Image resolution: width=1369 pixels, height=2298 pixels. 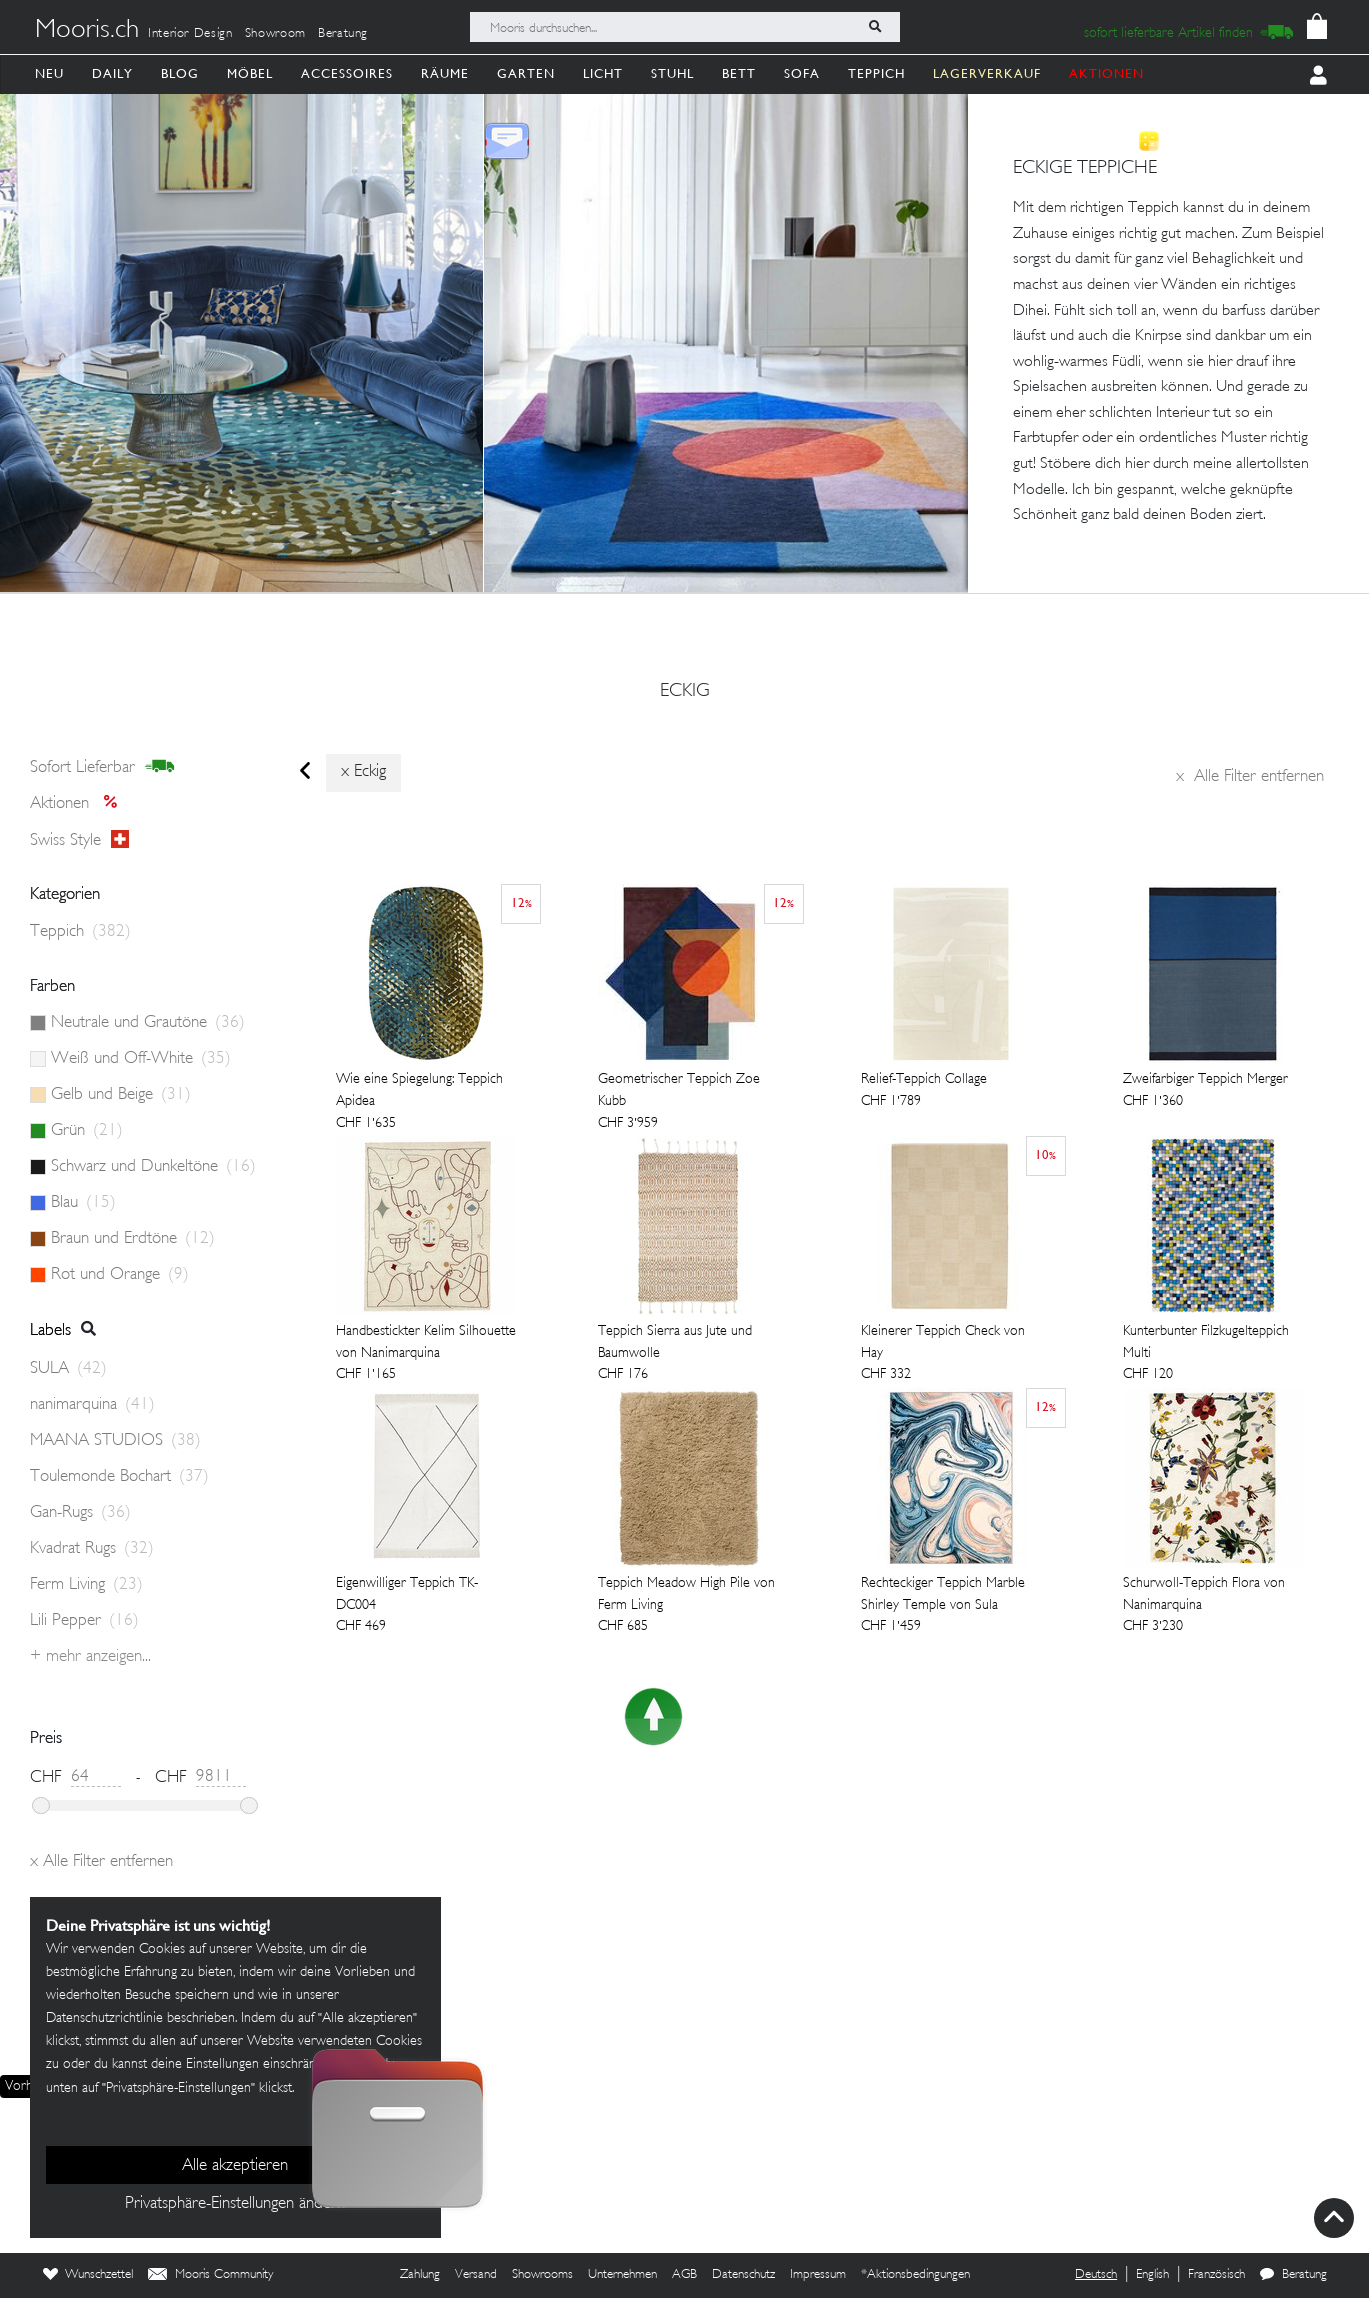 I want to click on indicates a software update is available, so click(x=653, y=1716).